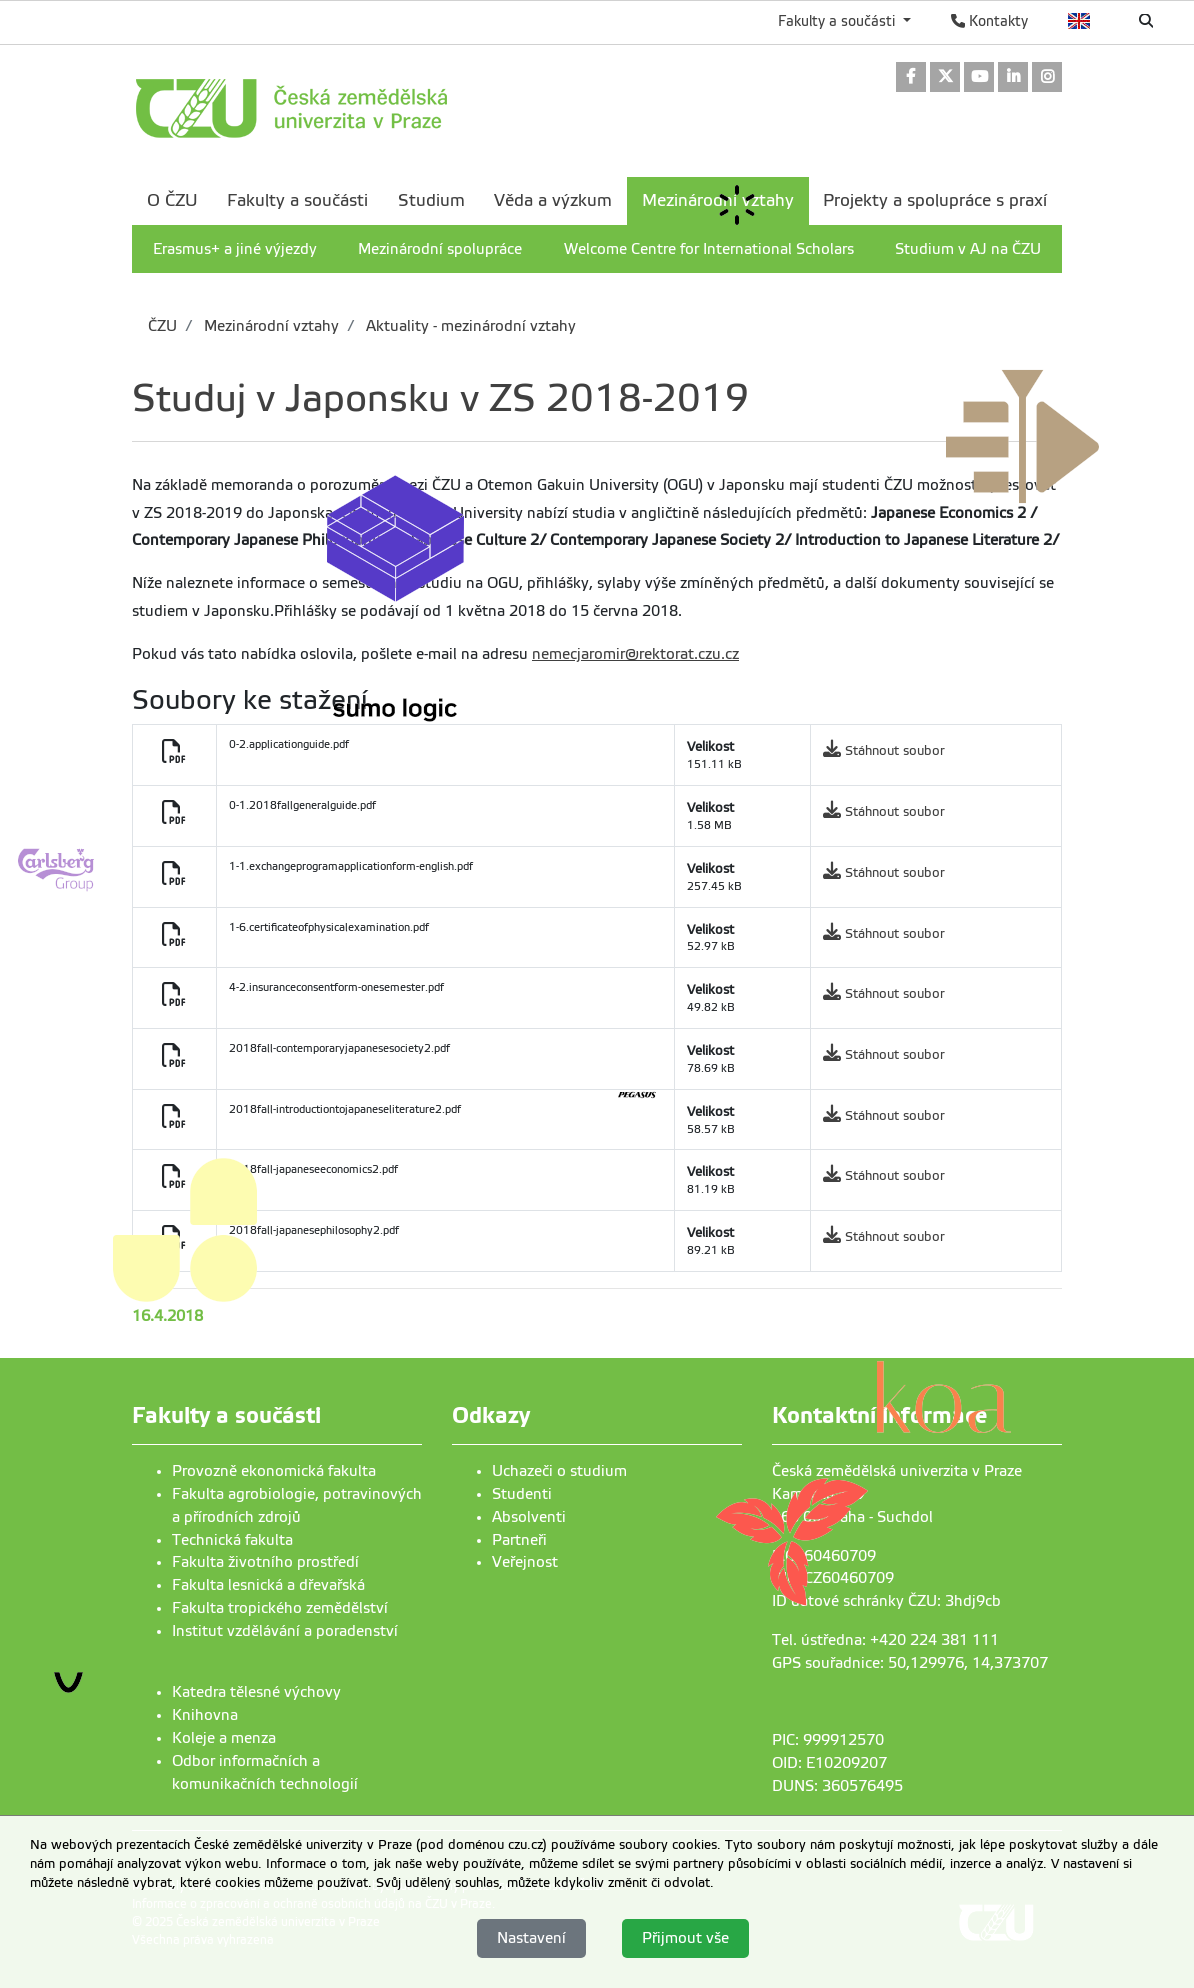  I want to click on Linux Containers (LXC) logo, so click(395, 538).